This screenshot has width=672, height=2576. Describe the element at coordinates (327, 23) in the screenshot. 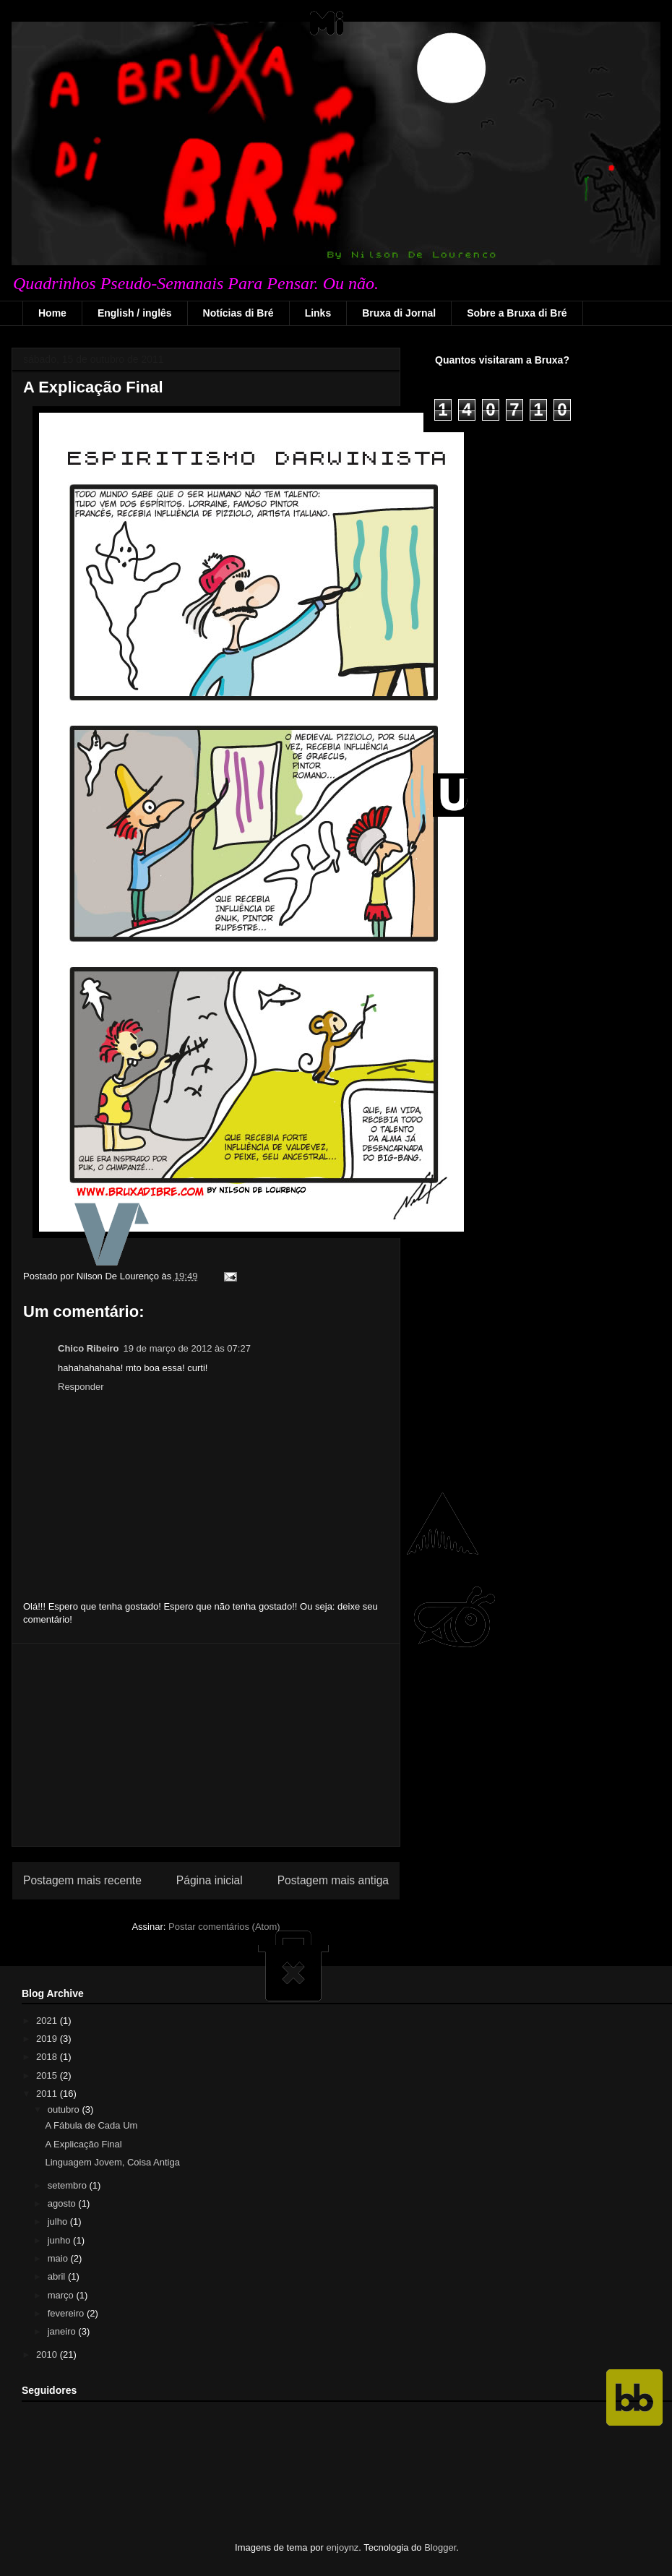

I see `open the Misskey app` at that location.